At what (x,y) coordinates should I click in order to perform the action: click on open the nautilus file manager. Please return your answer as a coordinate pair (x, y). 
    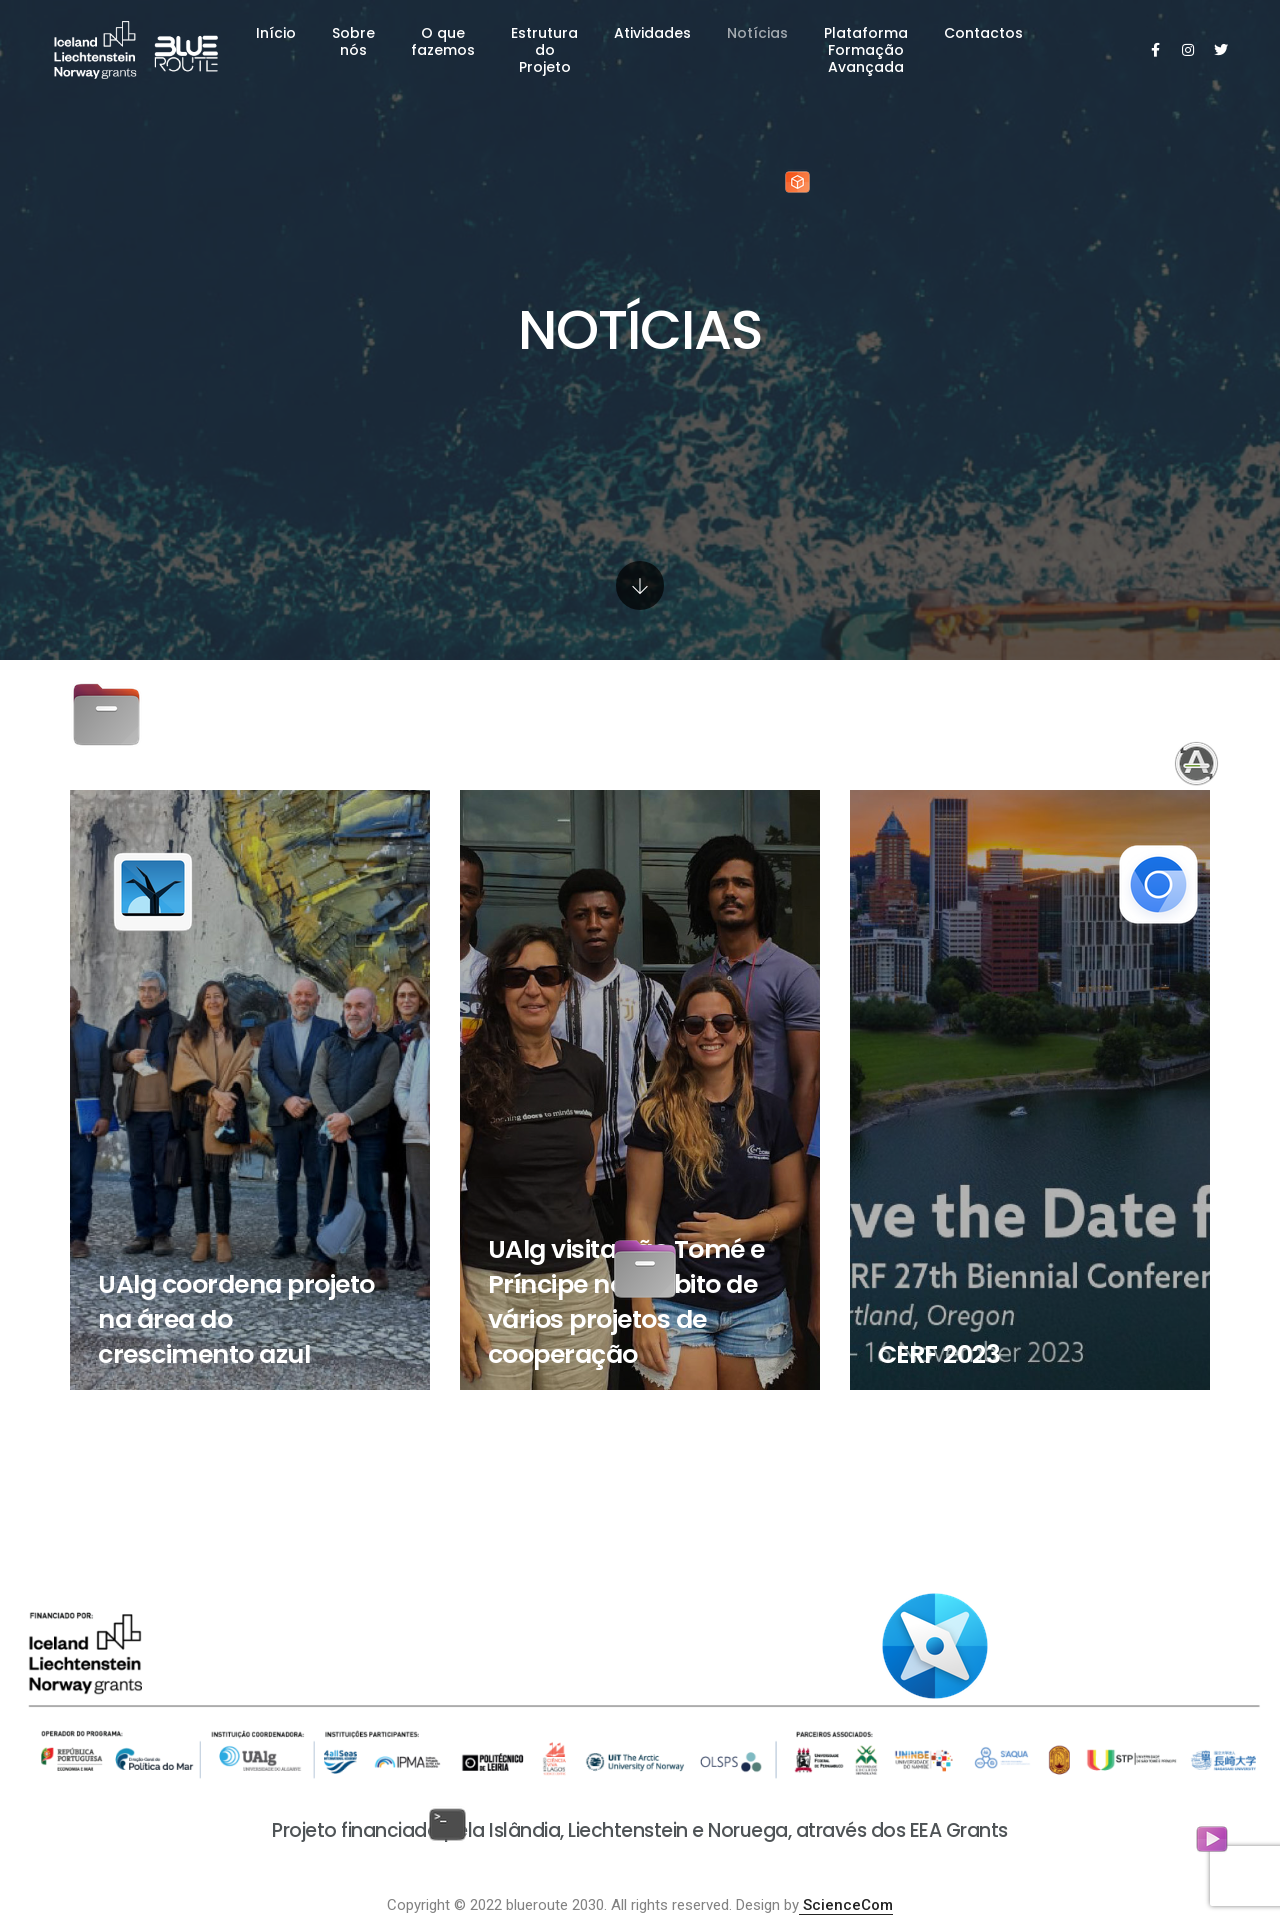
    Looking at the image, I should click on (645, 1269).